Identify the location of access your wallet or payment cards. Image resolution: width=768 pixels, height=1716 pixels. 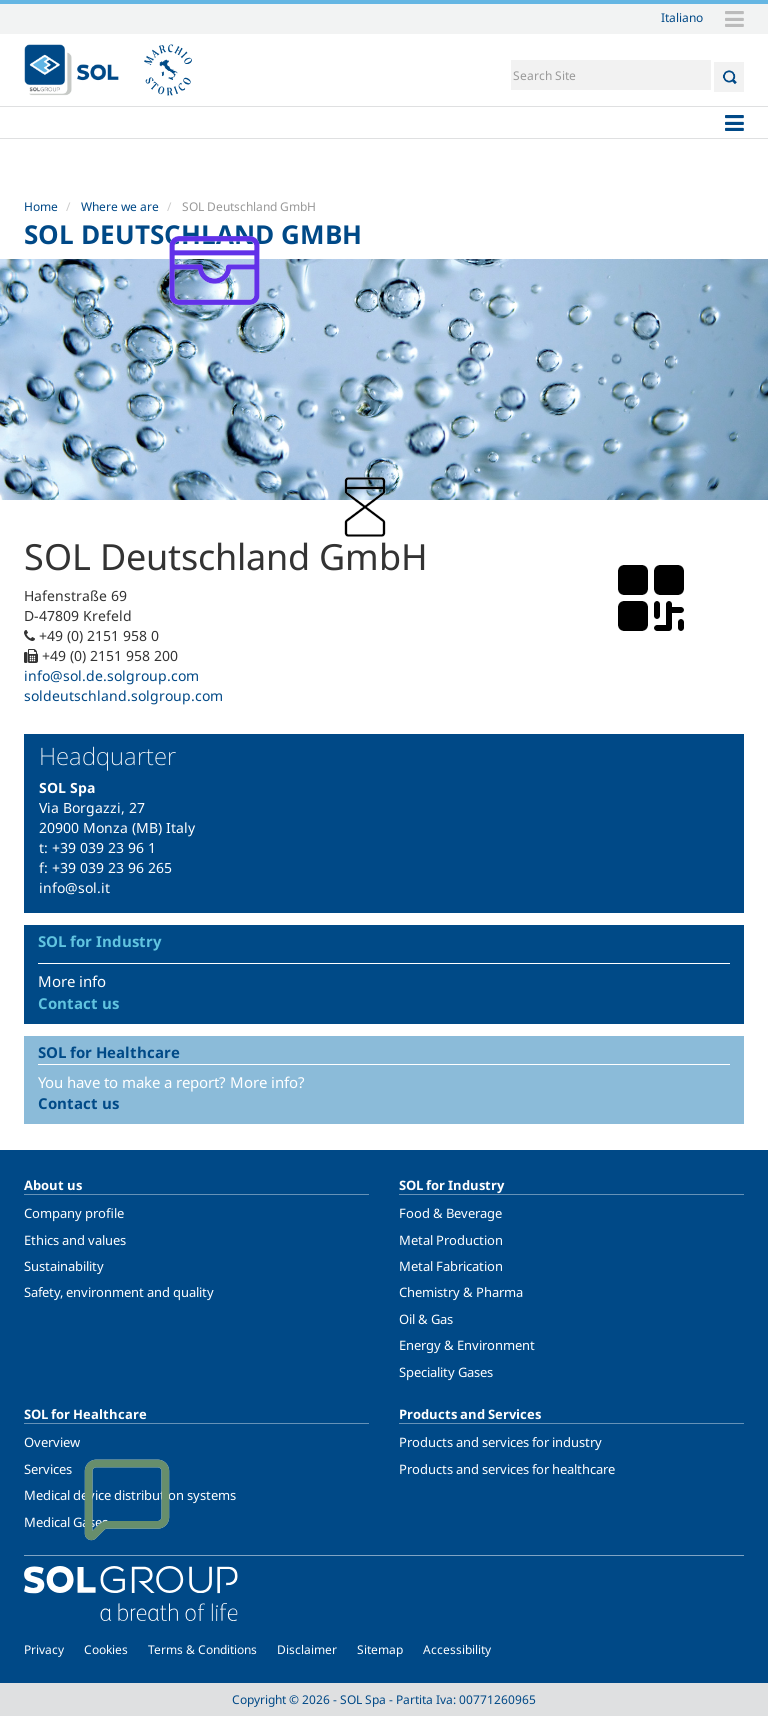
(214, 270).